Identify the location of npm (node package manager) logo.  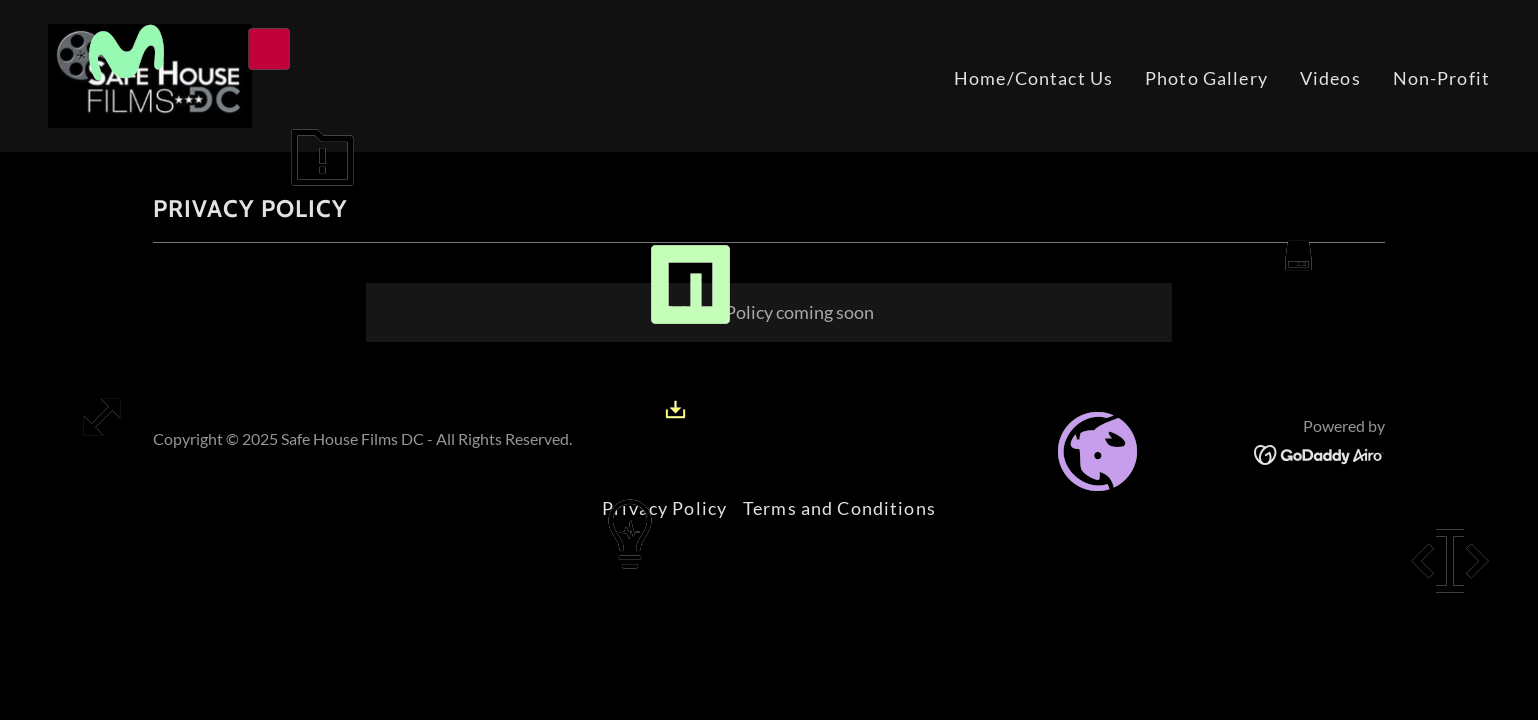
(690, 284).